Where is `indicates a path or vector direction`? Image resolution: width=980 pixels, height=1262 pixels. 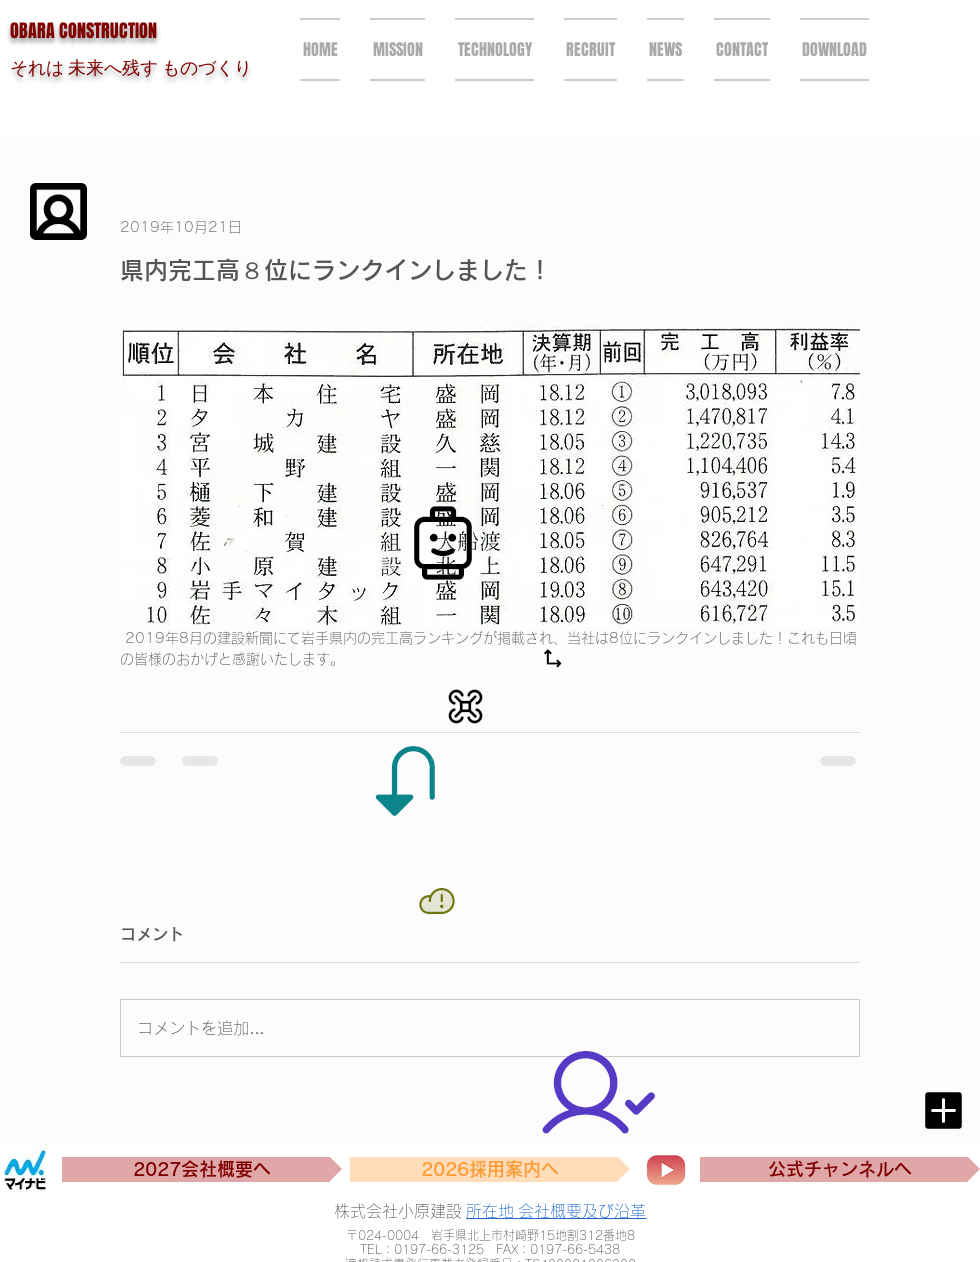
indicates a path or vector direction is located at coordinates (552, 658).